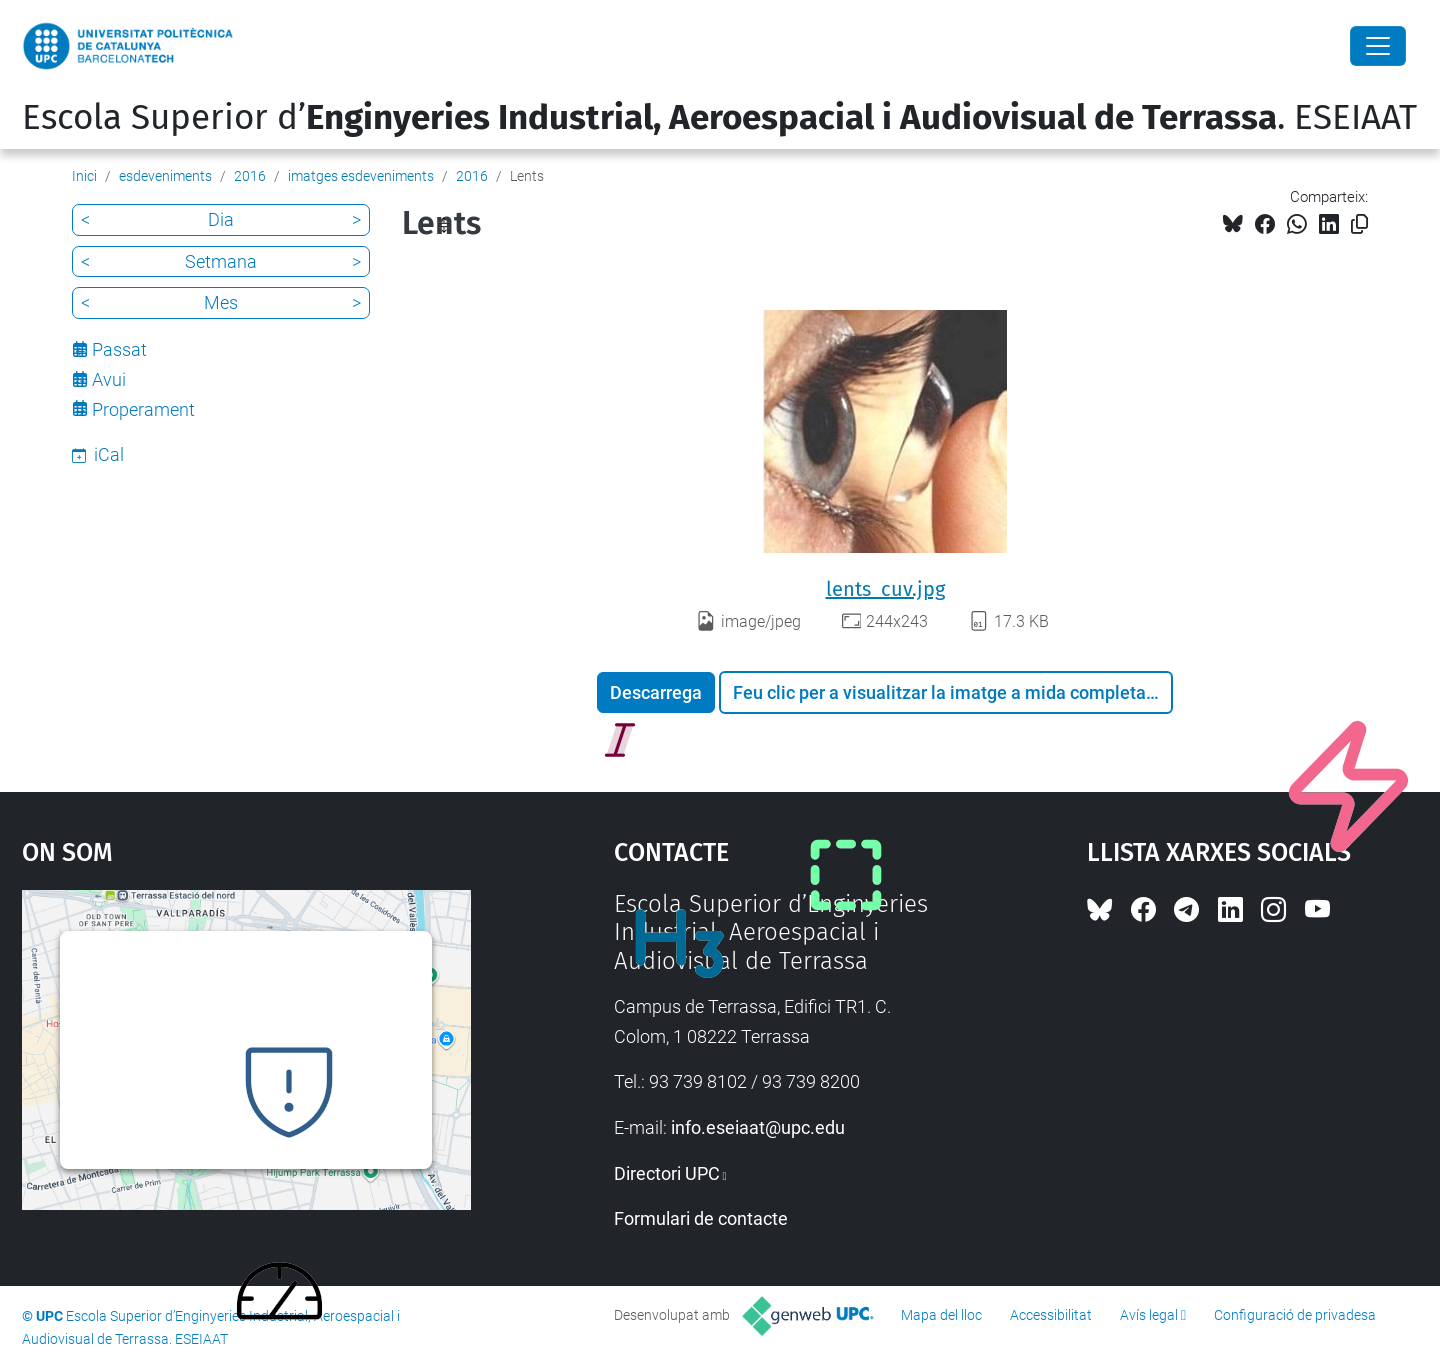 The height and width of the screenshot is (1370, 1440). What do you see at coordinates (279, 1295) in the screenshot?
I see `view performance or speed metrics` at bounding box center [279, 1295].